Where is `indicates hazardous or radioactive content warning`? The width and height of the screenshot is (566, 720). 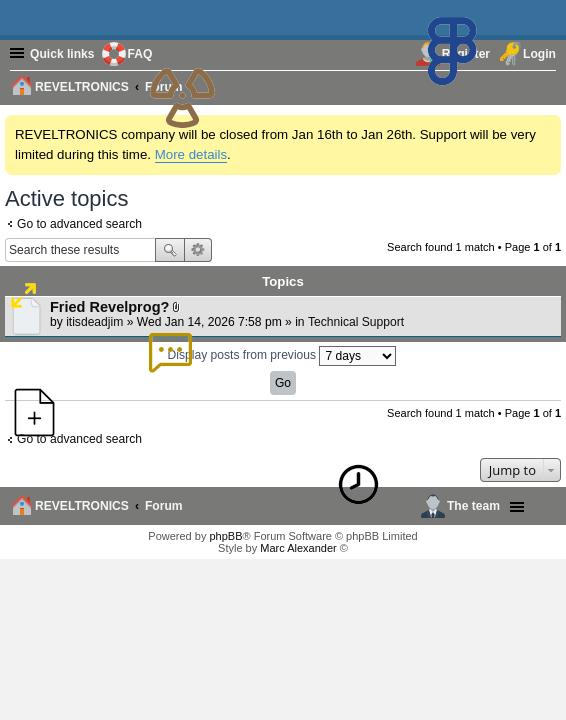
indicates hazardous or radioactive content warning is located at coordinates (182, 95).